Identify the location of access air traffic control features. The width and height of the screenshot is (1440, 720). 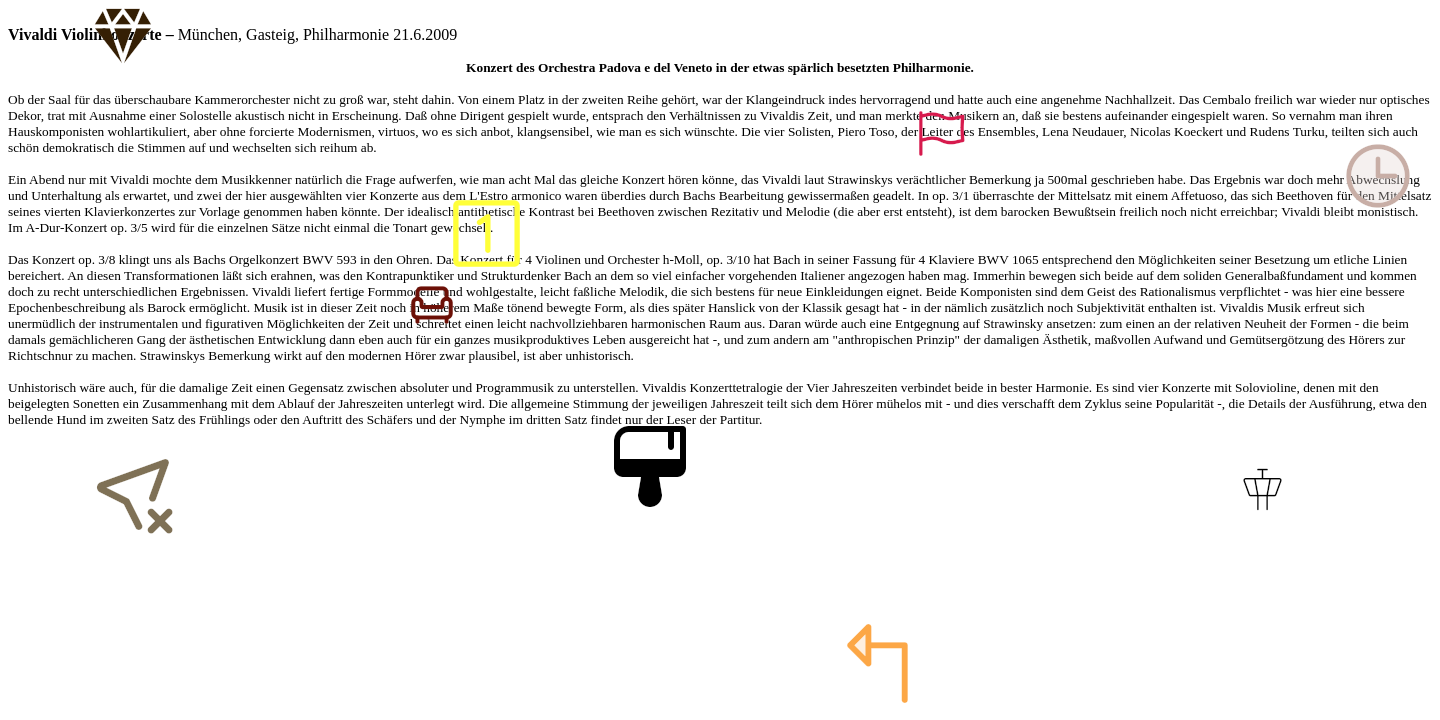
(1262, 489).